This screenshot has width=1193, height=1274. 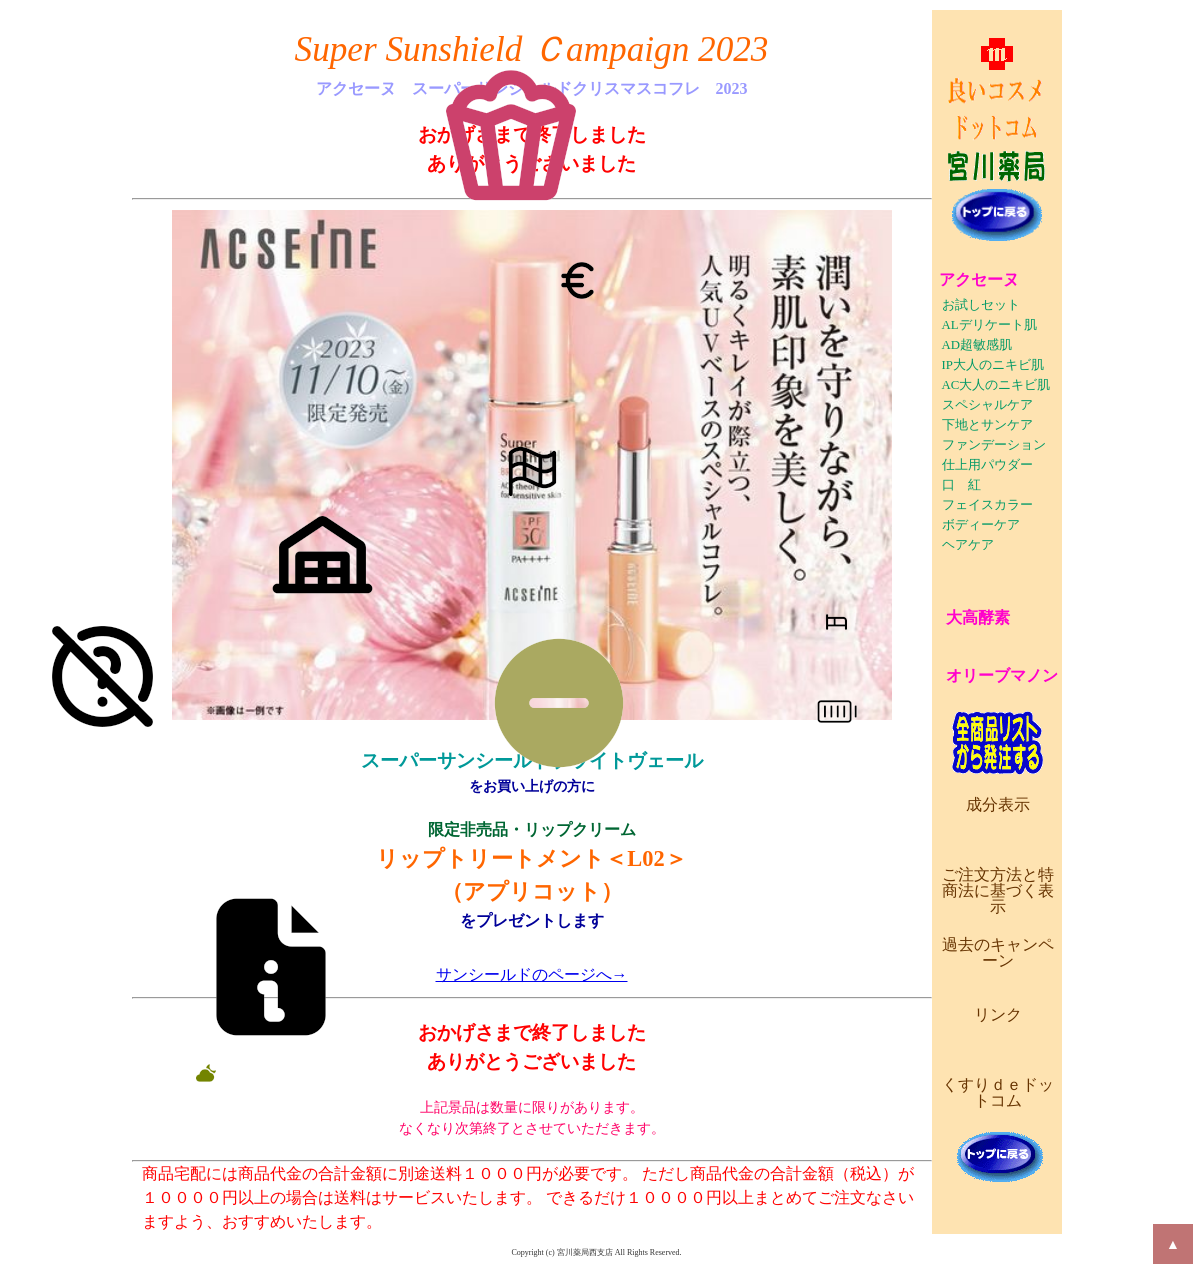 What do you see at coordinates (271, 967) in the screenshot?
I see `view file details or properties` at bounding box center [271, 967].